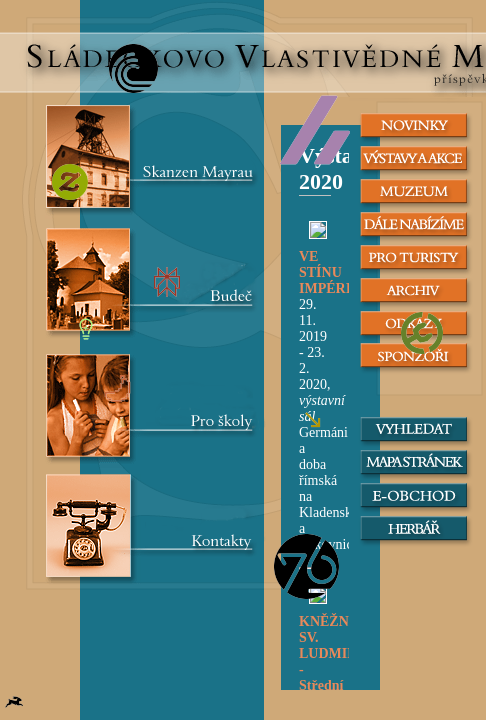 The width and height of the screenshot is (486, 720). What do you see at coordinates (315, 130) in the screenshot?
I see `open zenn platform` at bounding box center [315, 130].